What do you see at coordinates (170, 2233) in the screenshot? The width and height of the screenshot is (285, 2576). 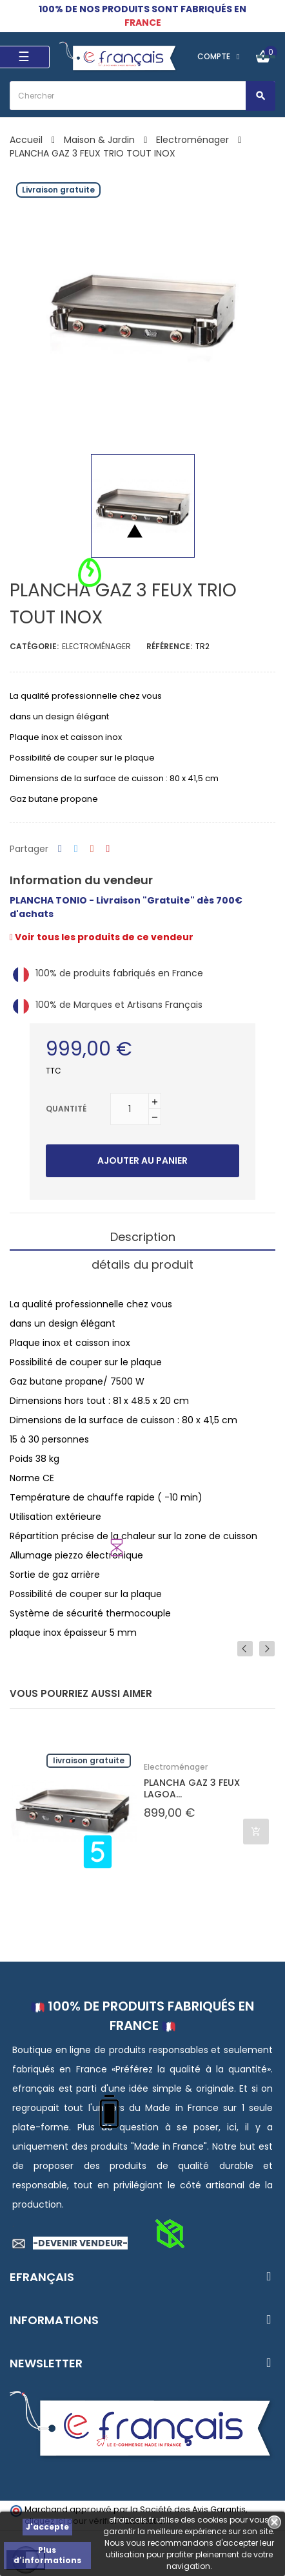 I see `item is unavailable or out of stock` at bounding box center [170, 2233].